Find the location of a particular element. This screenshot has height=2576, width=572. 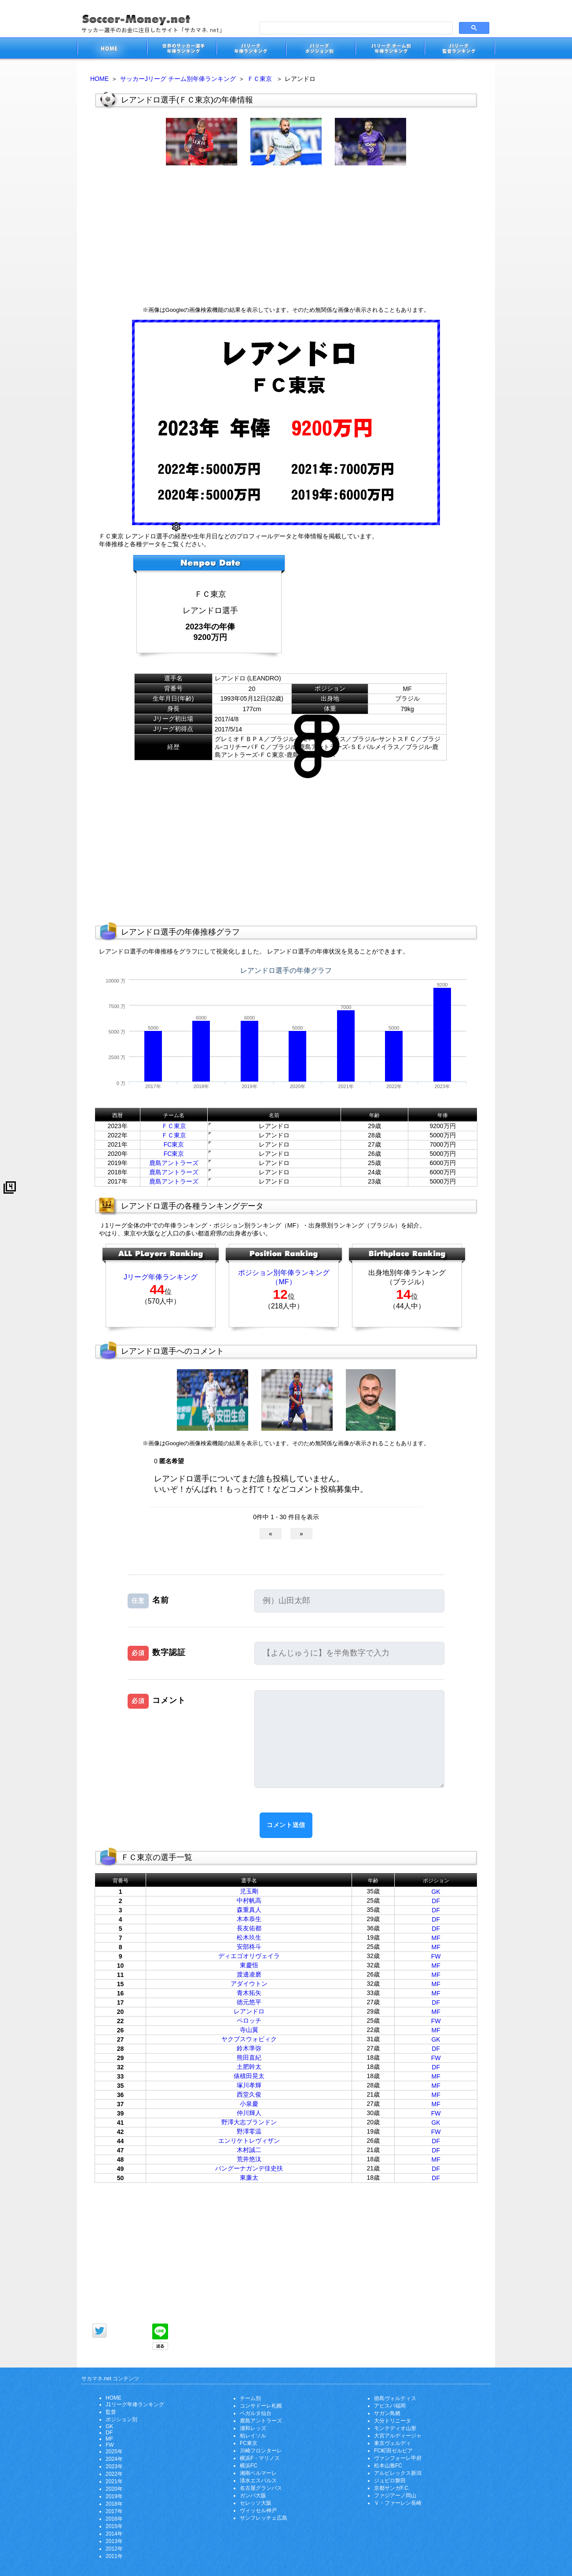

open figma design file is located at coordinates (315, 745).